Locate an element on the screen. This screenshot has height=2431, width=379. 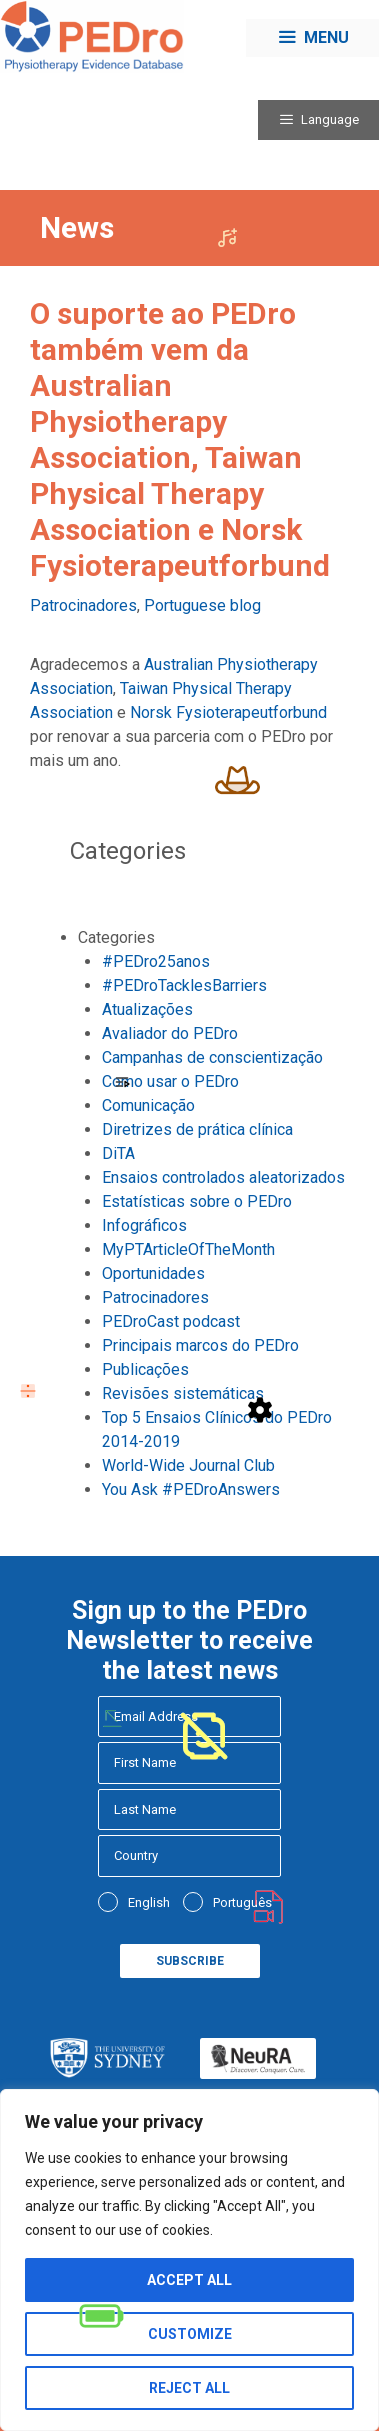
perform division calculation is located at coordinates (28, 1391).